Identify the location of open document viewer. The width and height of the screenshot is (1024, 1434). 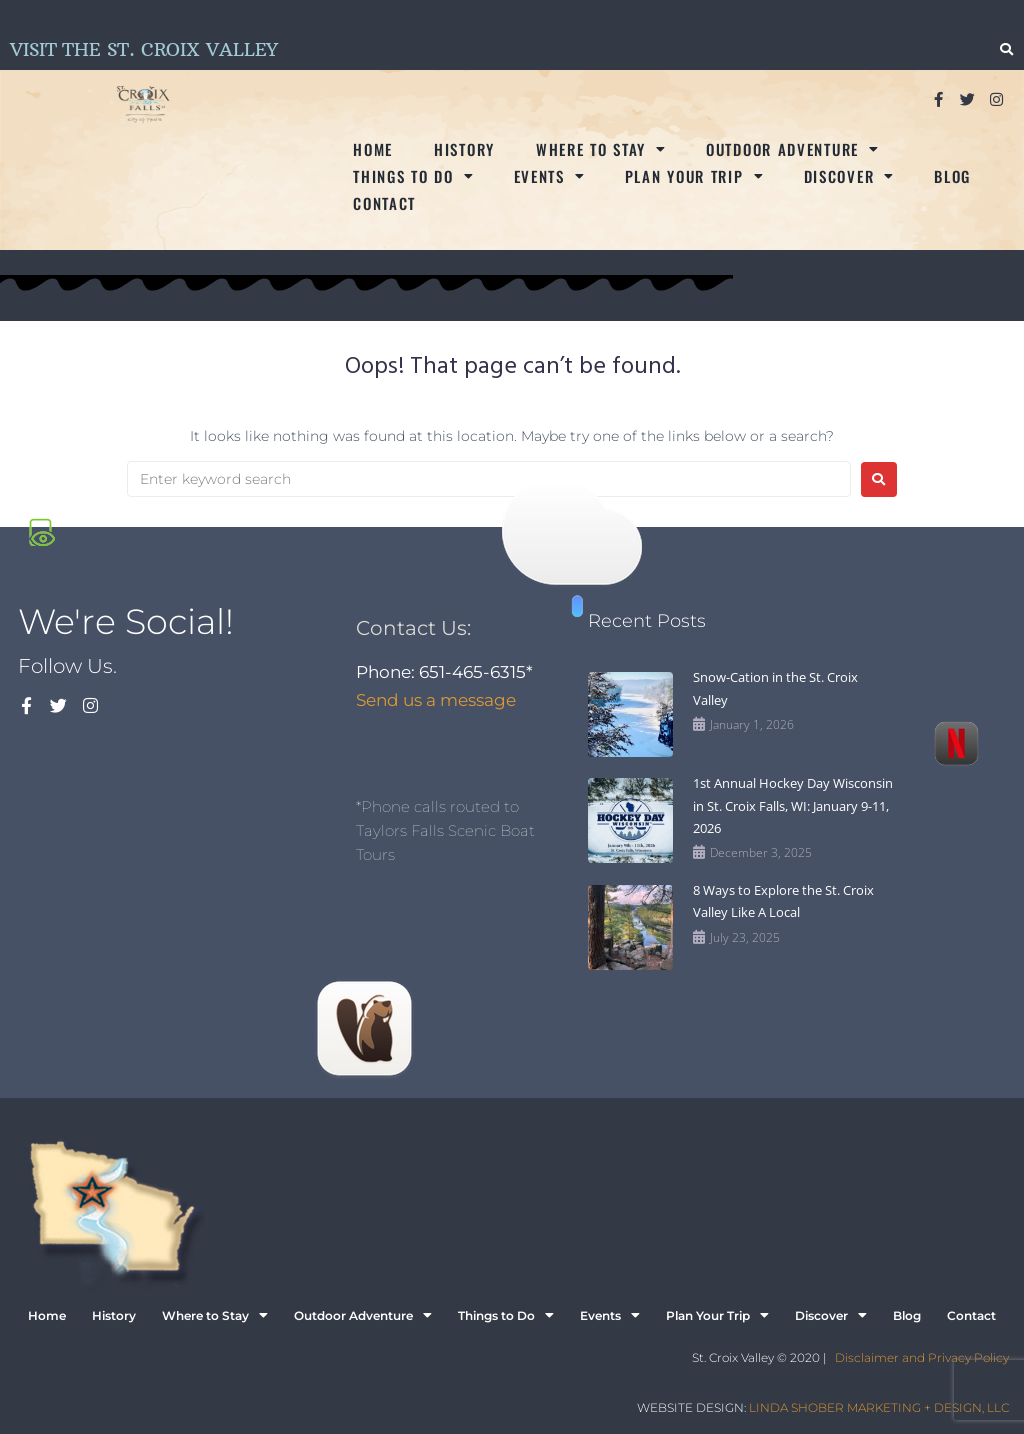
(40, 531).